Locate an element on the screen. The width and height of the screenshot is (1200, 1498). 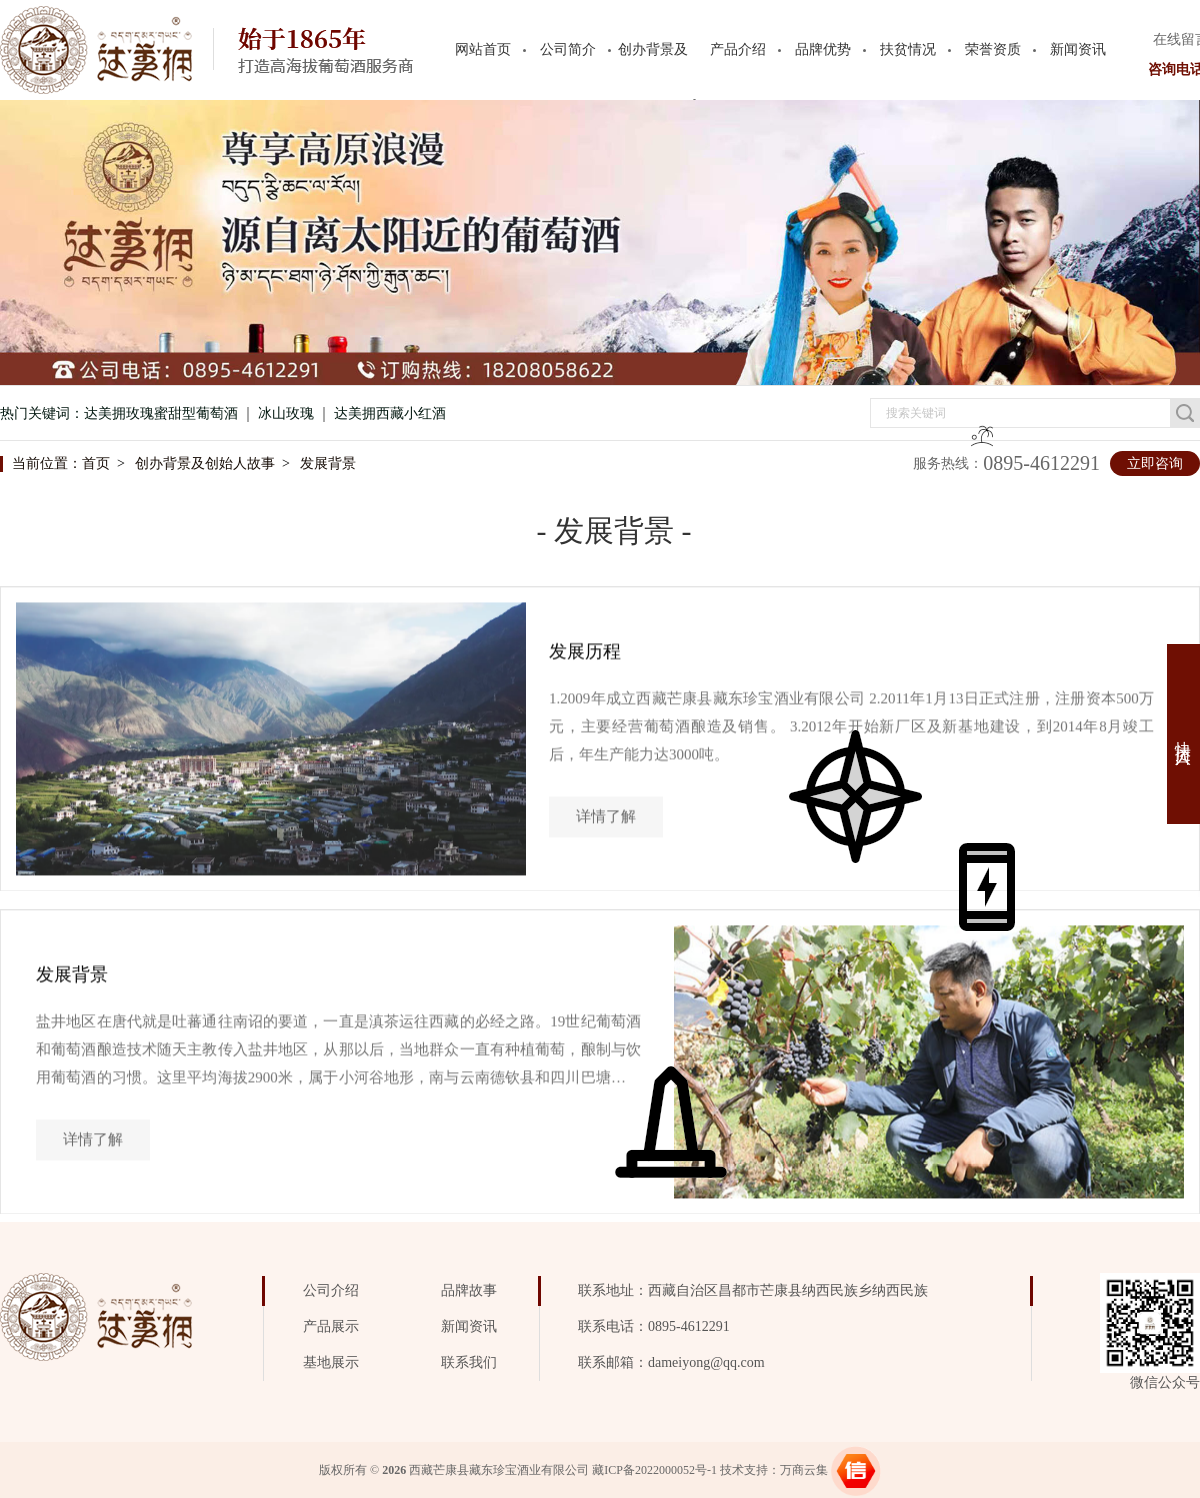
vacation or travel mode is located at coordinates (982, 436).